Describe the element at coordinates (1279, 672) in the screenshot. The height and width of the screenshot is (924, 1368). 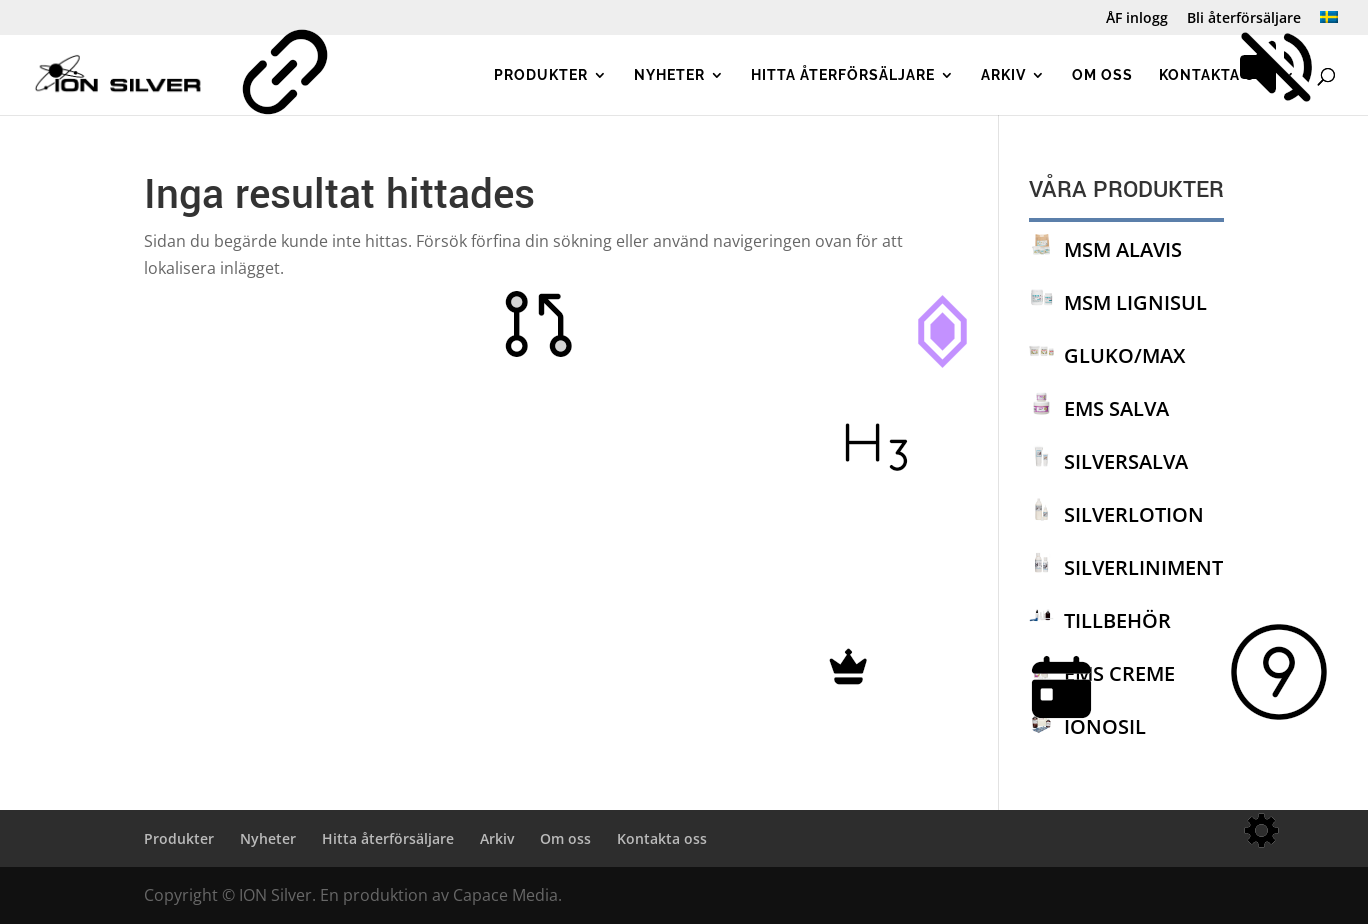
I see `indicates nine items or notifications` at that location.